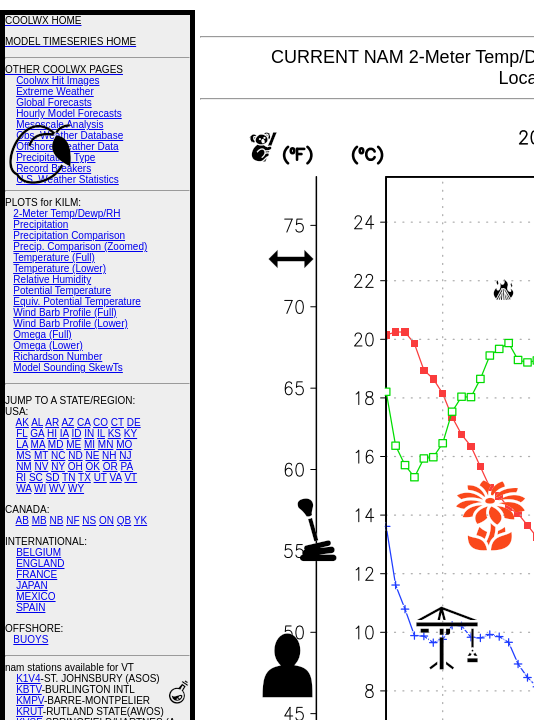 The image size is (534, 720). I want to click on indicates construction or building in progress, so click(447, 638).